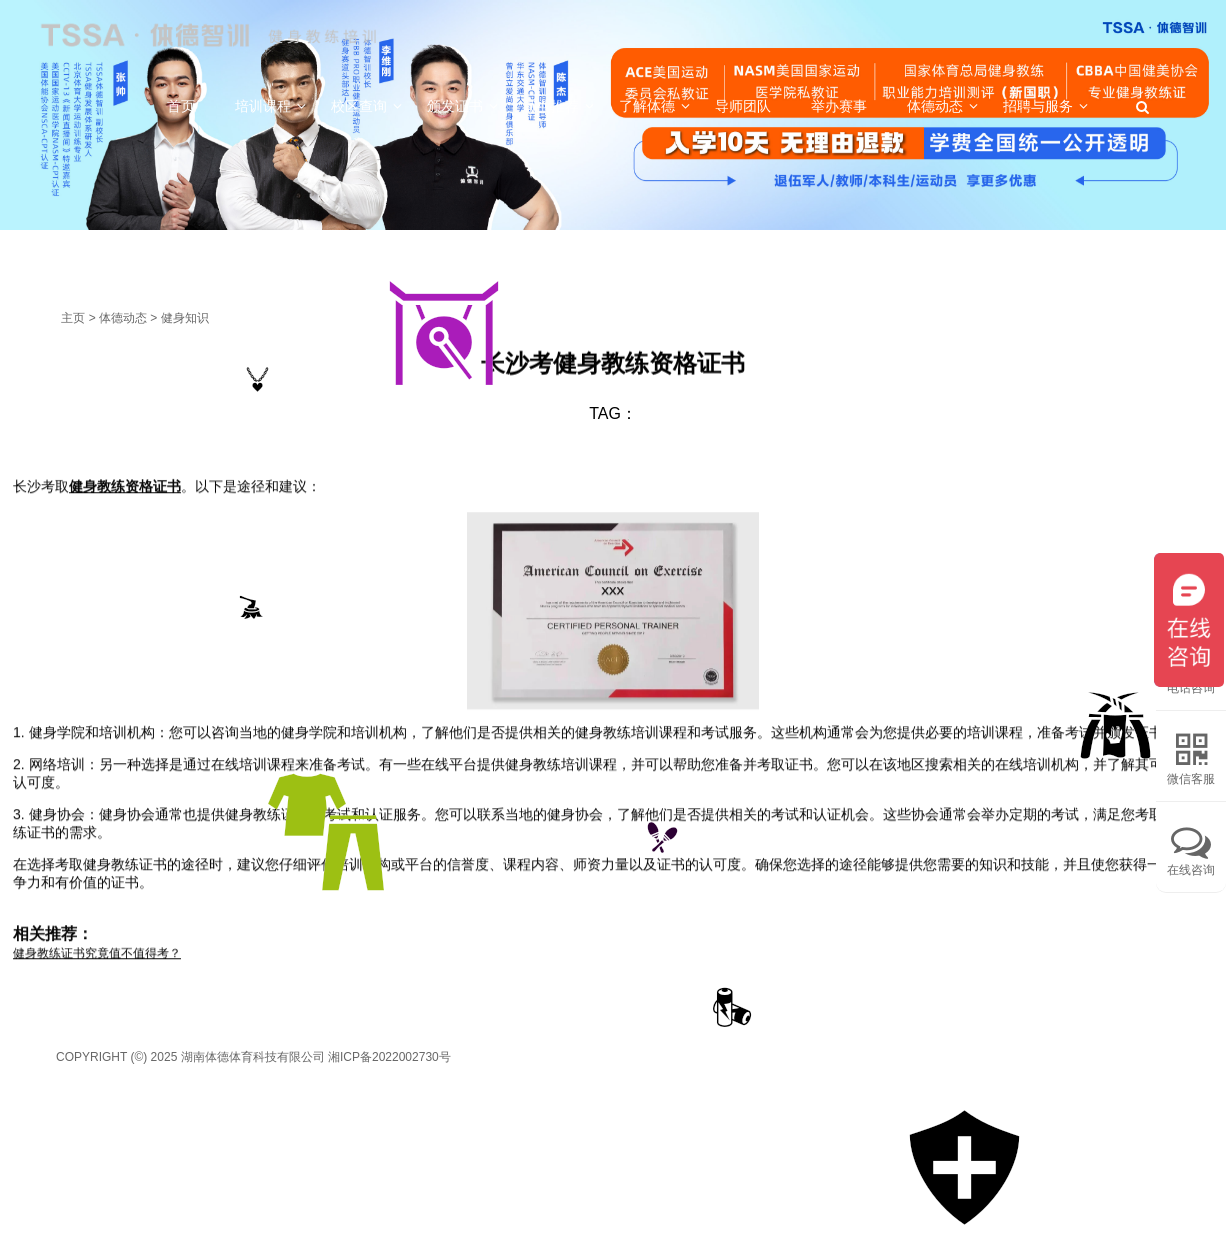 This screenshot has width=1226, height=1239. What do you see at coordinates (964, 1167) in the screenshot?
I see `activate defensive healing ability` at bounding box center [964, 1167].